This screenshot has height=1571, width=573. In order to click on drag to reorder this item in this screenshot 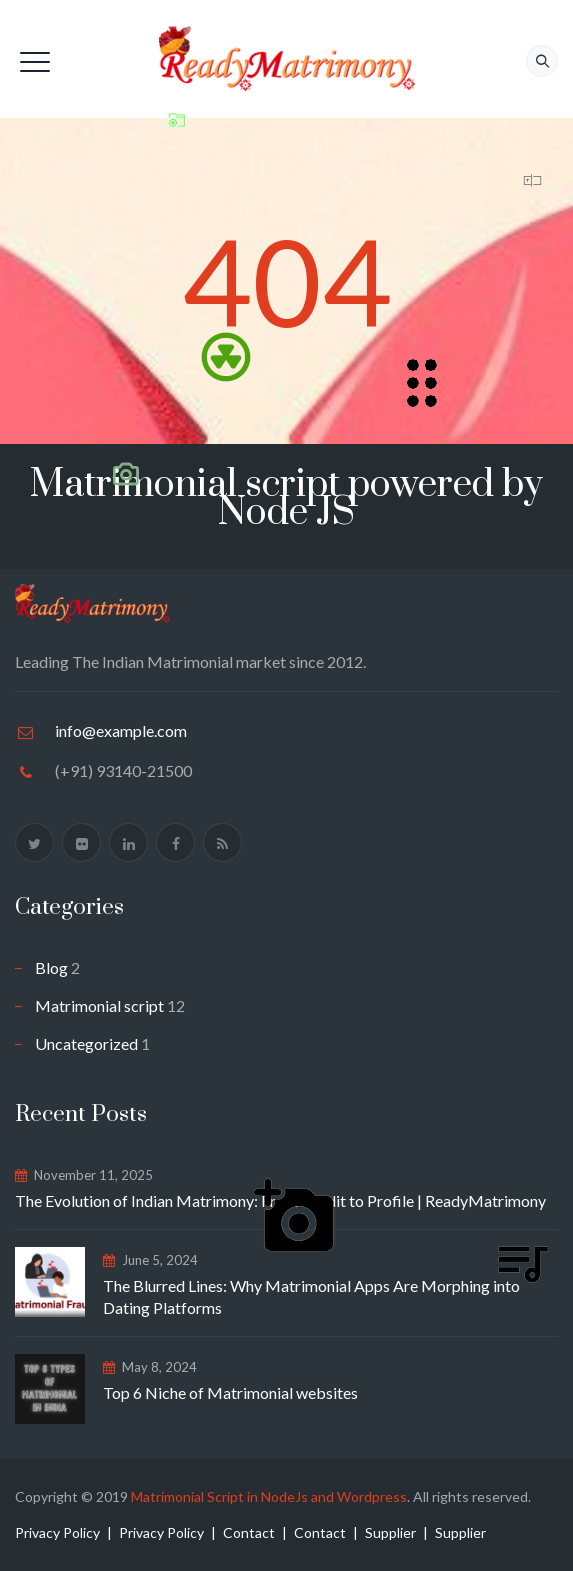, I will do `click(422, 383)`.